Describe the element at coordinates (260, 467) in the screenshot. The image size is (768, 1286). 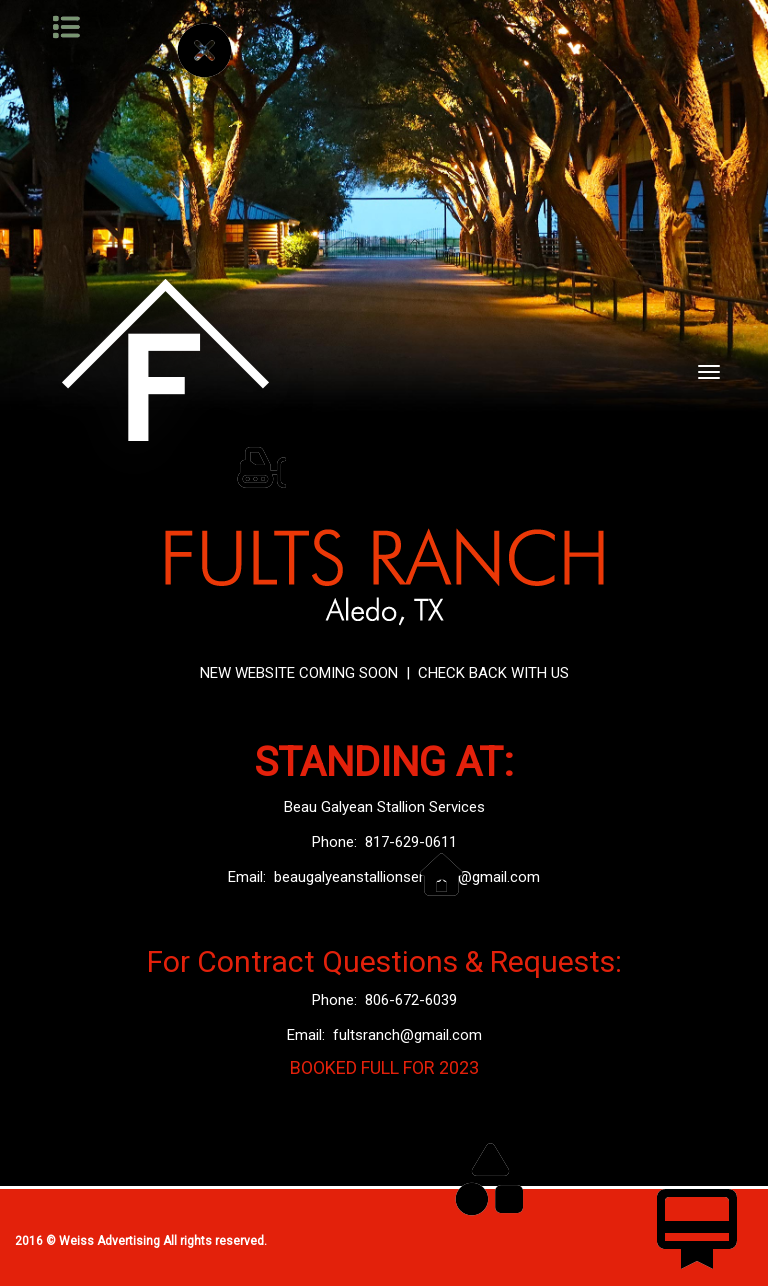
I see `indicates snow removal services active` at that location.